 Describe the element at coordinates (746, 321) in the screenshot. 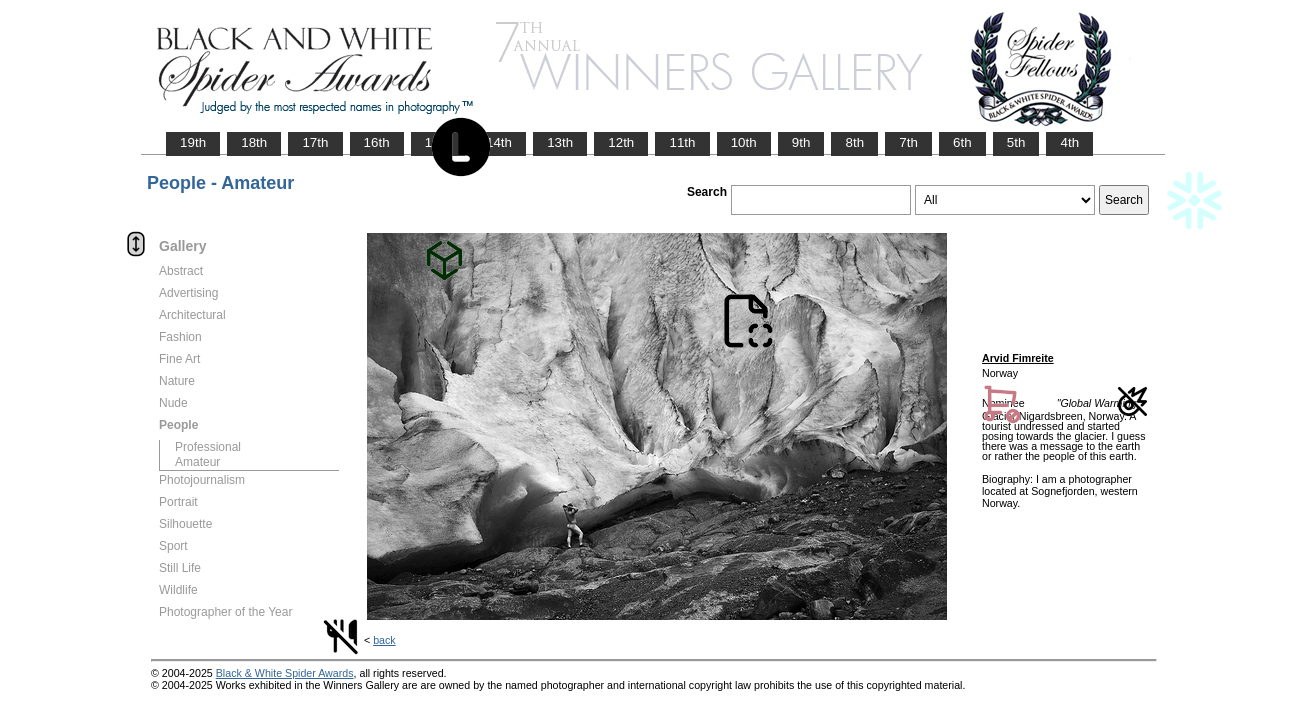

I see `scan a document` at that location.